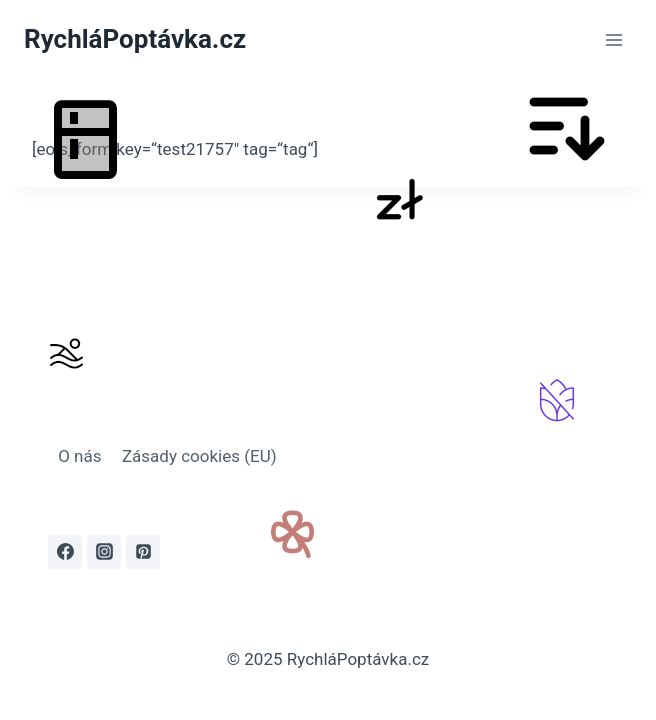 The width and height of the screenshot is (656, 720). Describe the element at coordinates (398, 200) in the screenshot. I see `indicates price or amount in Polish złoty` at that location.